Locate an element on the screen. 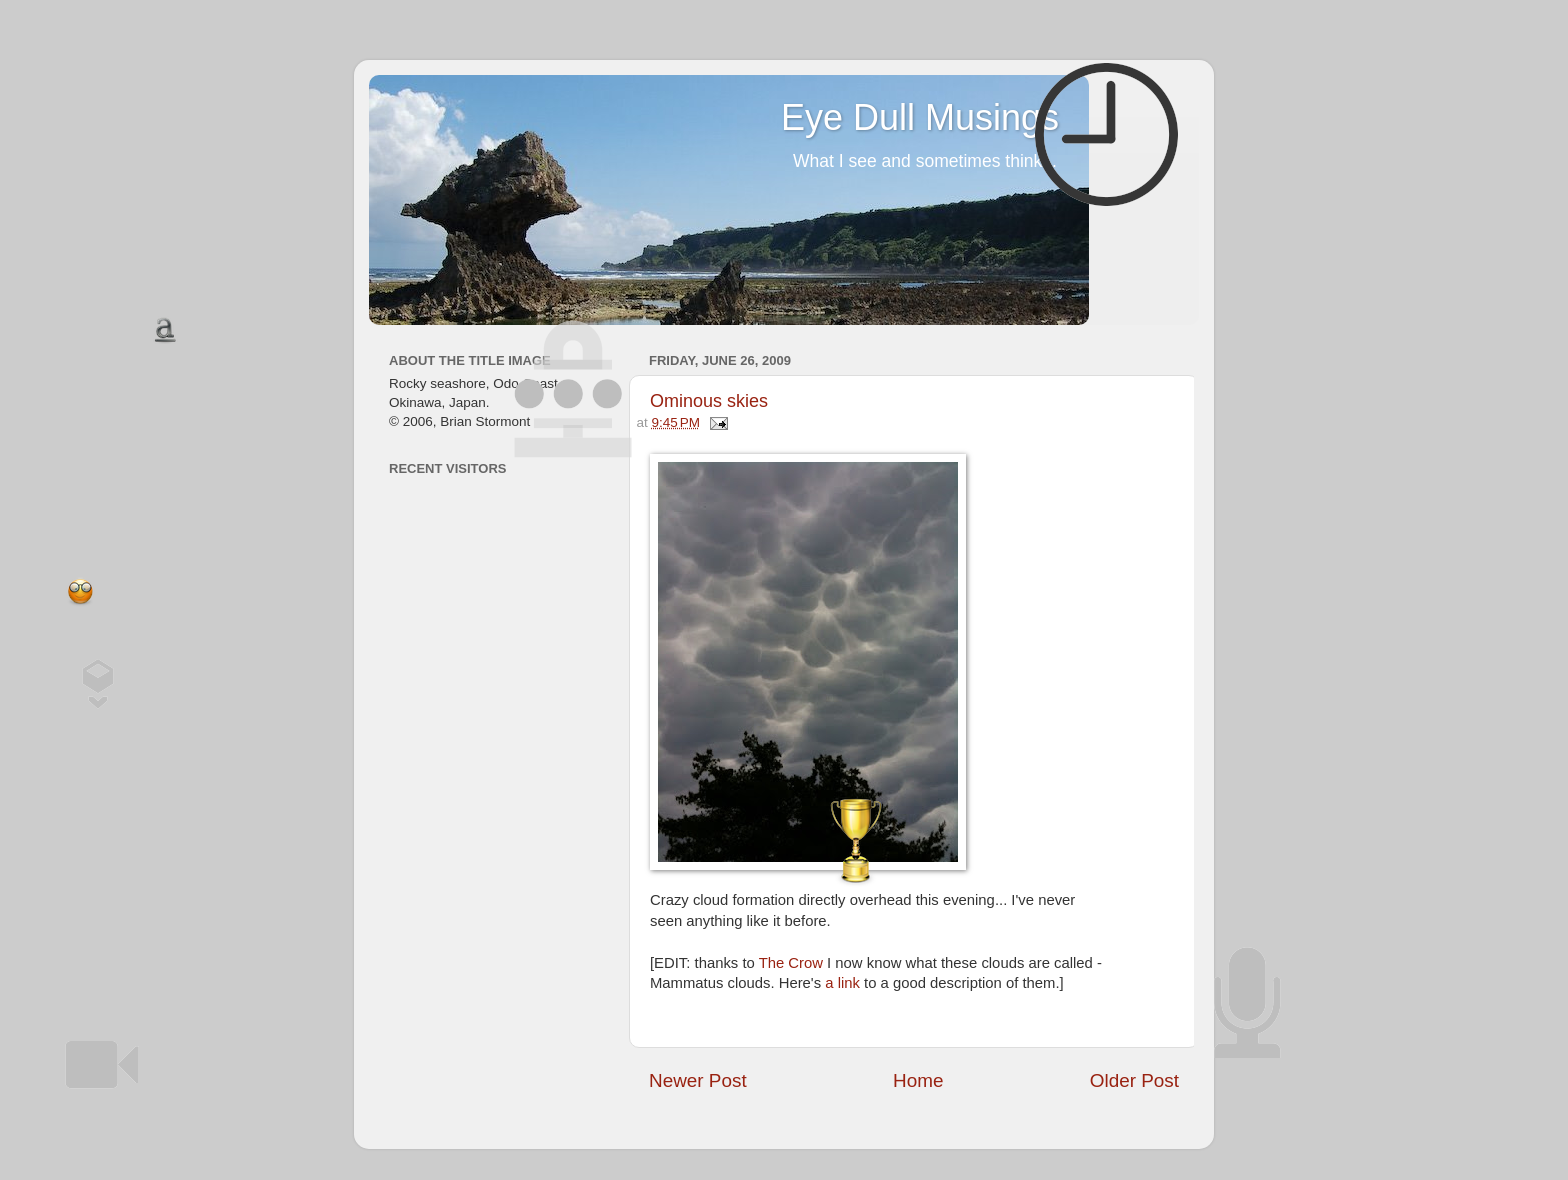 This screenshot has width=1568, height=1180. indicates a nerdy or studious status is located at coordinates (80, 592).